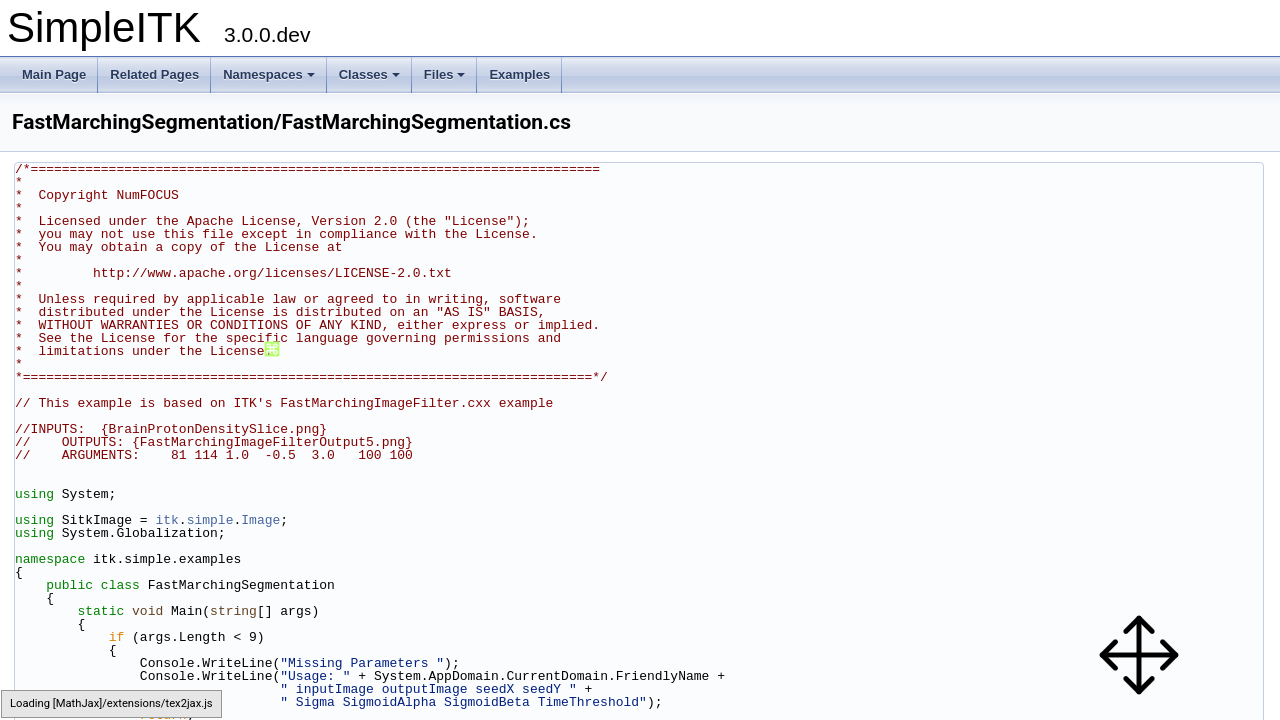  Describe the element at coordinates (272, 349) in the screenshot. I see `command key modifier for keyboard shortcuts` at that location.